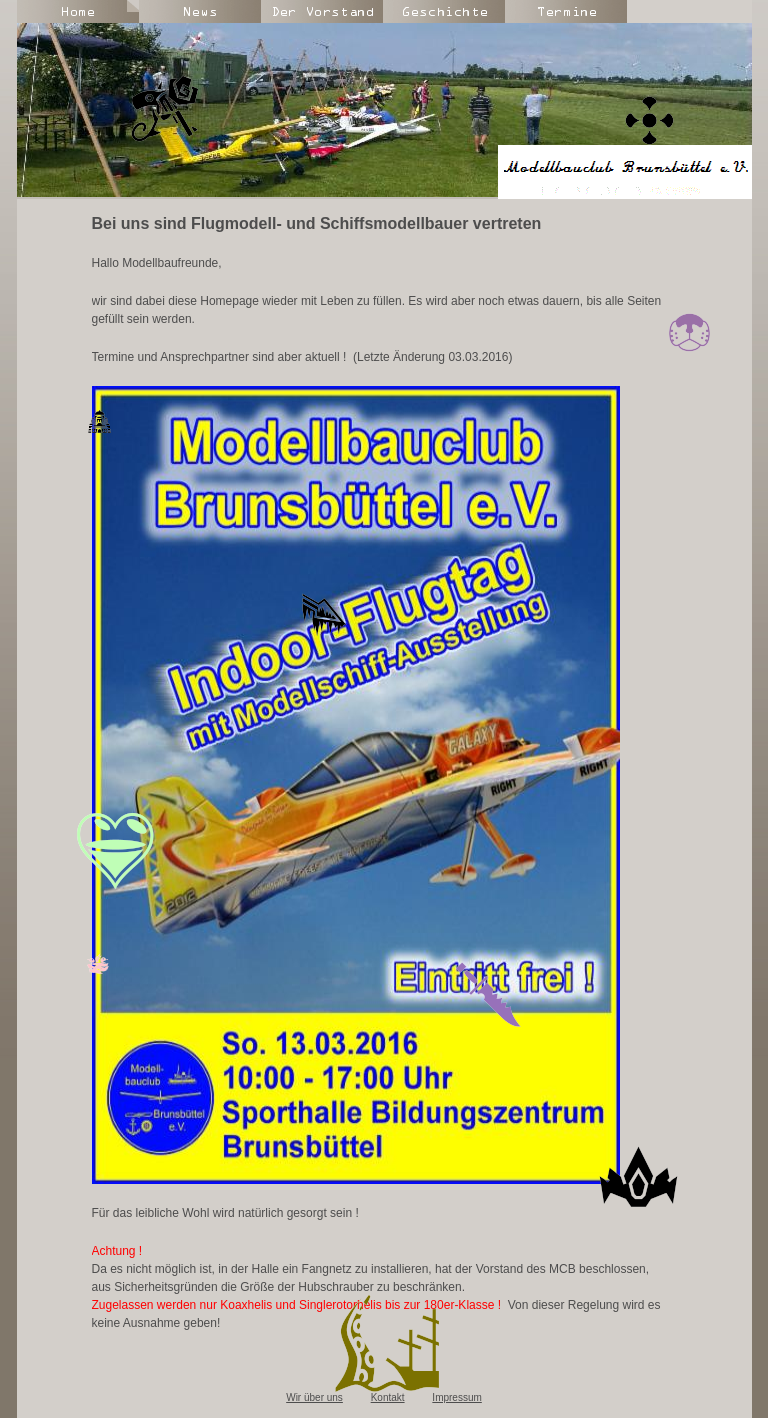  What do you see at coordinates (387, 1341) in the screenshot?
I see `sea monster encounter or kraken attack event` at bounding box center [387, 1341].